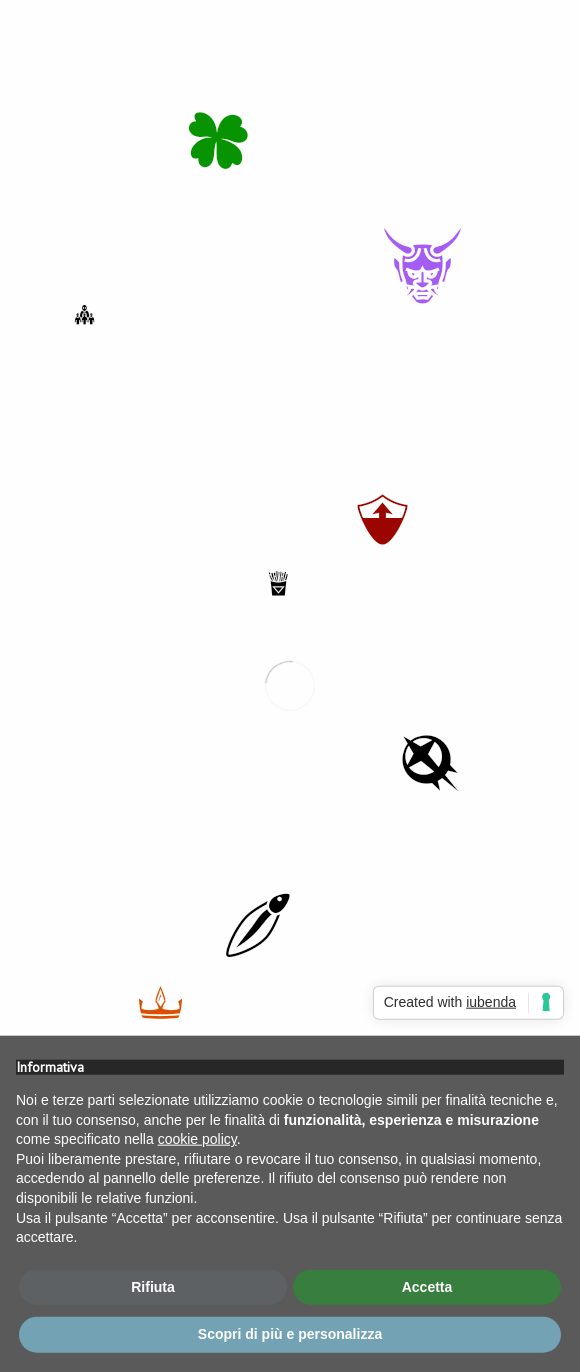  I want to click on browse fast food or snack options, so click(278, 583).